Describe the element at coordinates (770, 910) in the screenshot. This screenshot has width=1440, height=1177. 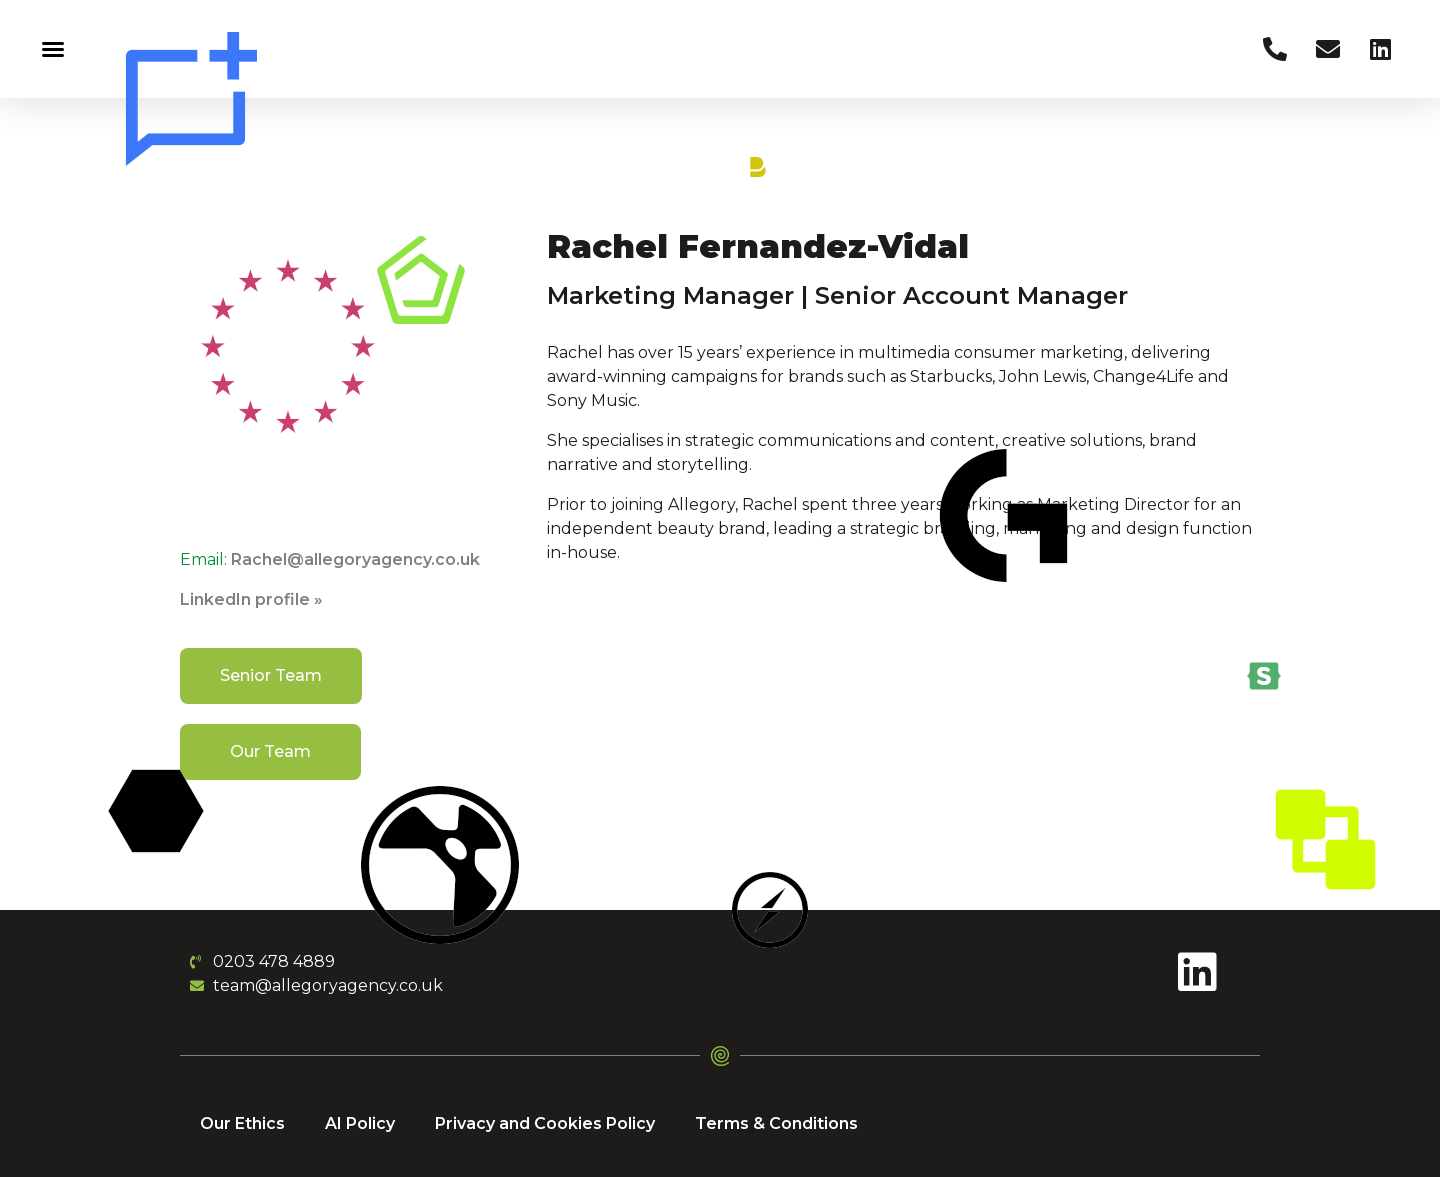
I see `socket.io branding or integration` at that location.